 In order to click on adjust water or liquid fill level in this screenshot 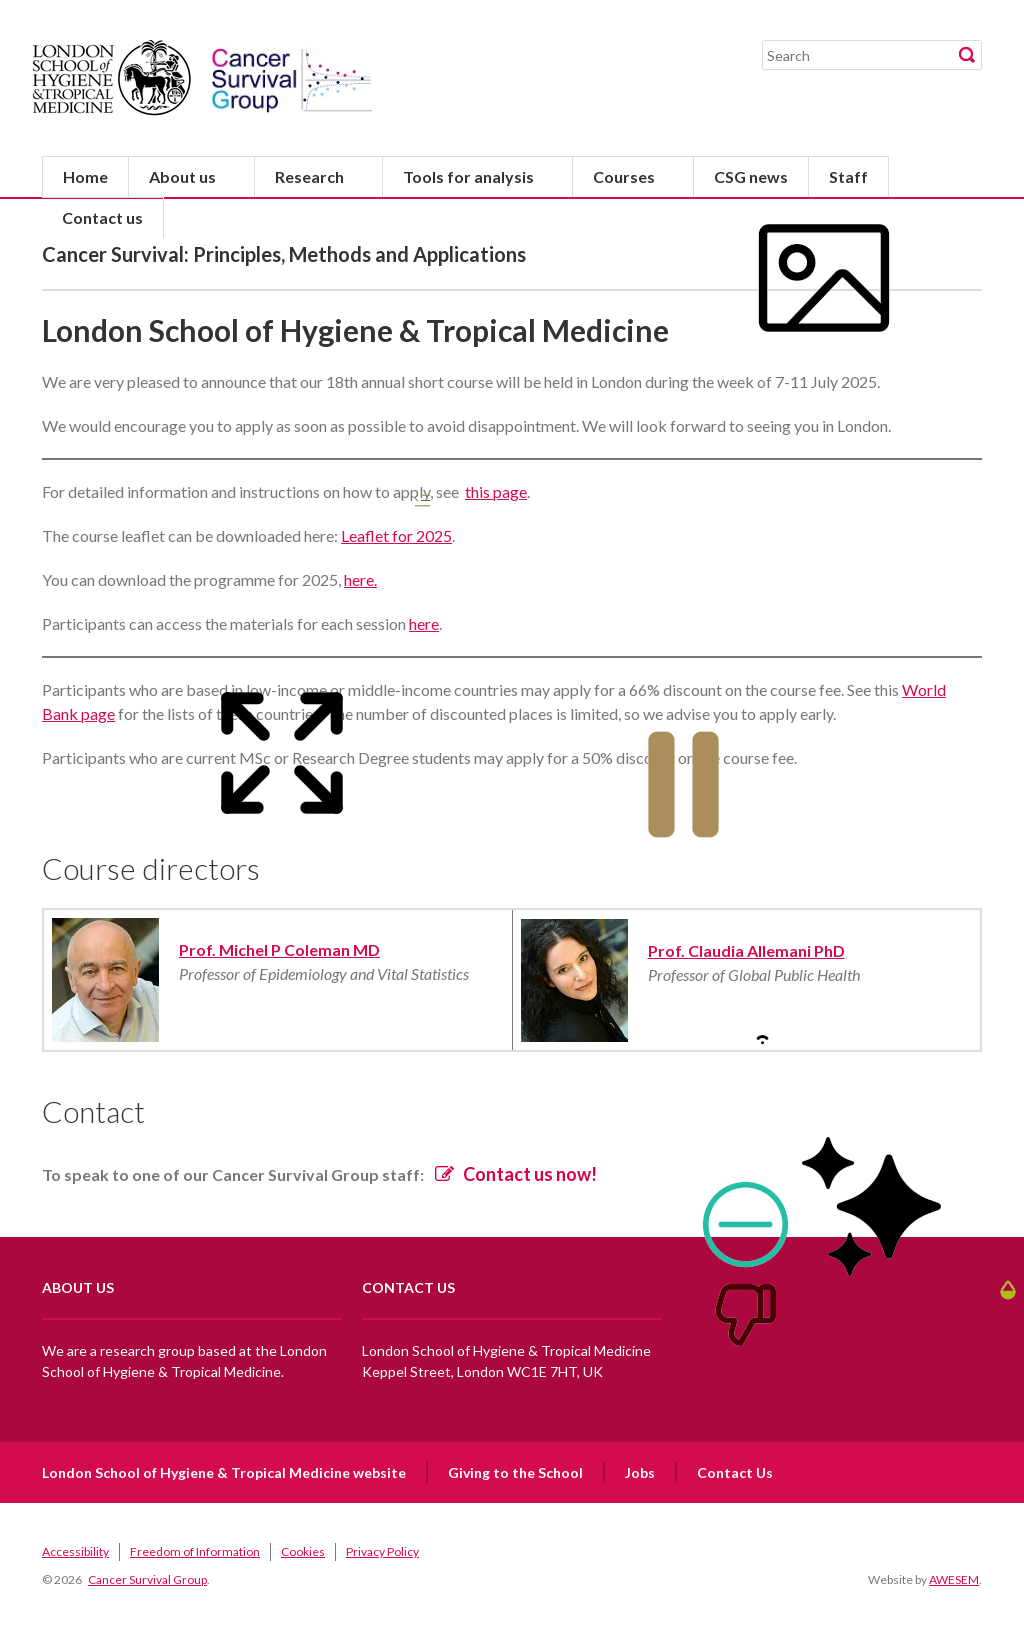, I will do `click(1008, 1290)`.